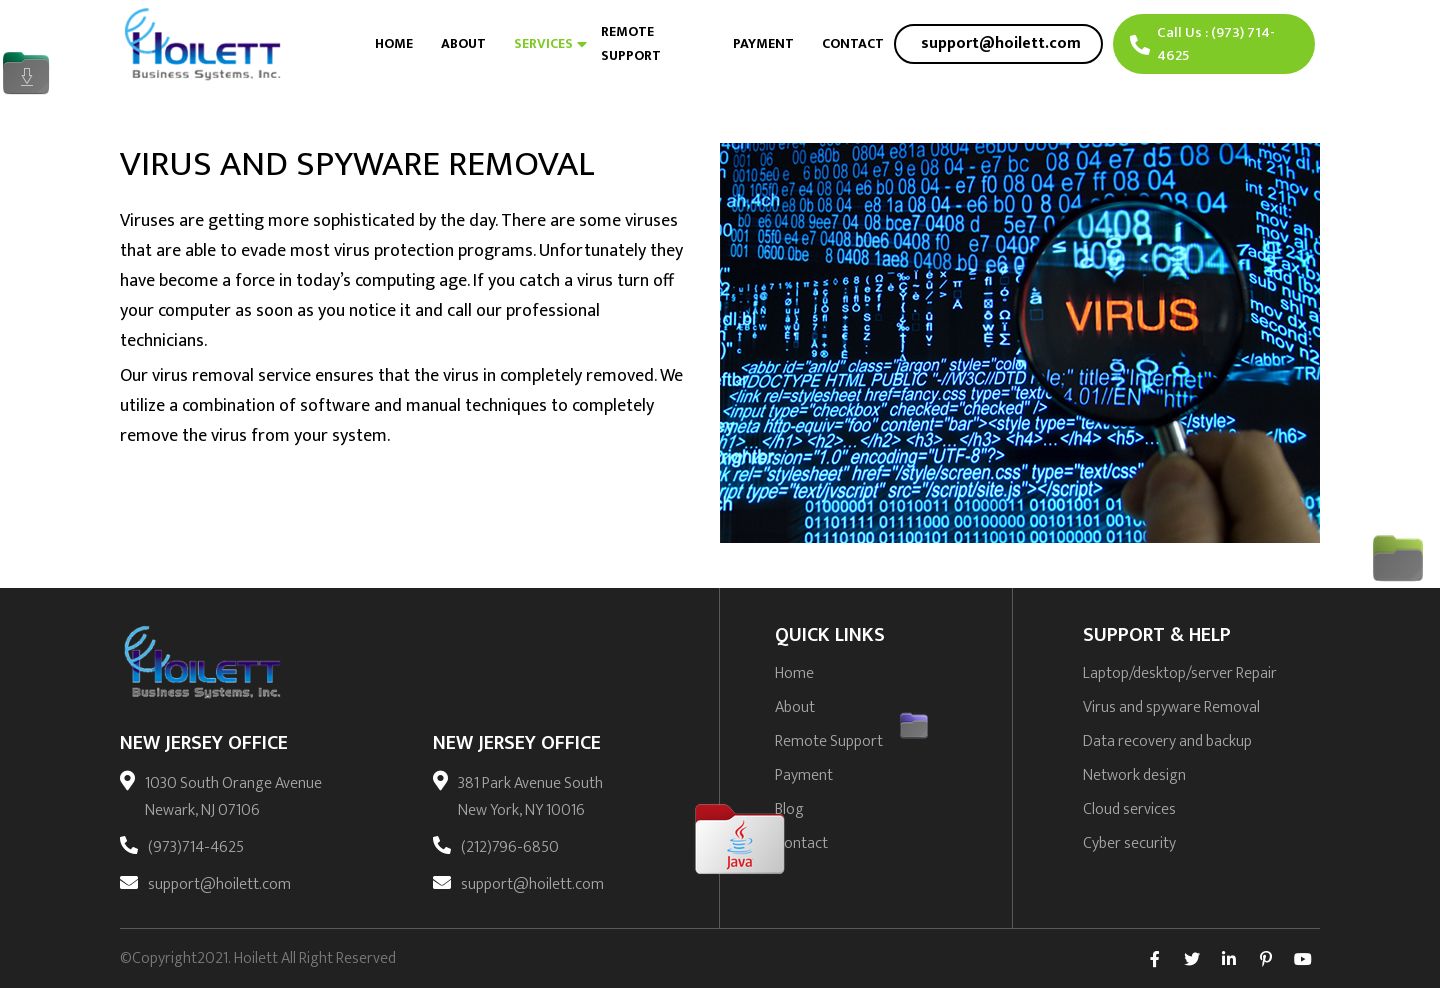 This screenshot has width=1440, height=988. What do you see at coordinates (1398, 558) in the screenshot?
I see `indicates a folder is ready to accept dragged items` at bounding box center [1398, 558].